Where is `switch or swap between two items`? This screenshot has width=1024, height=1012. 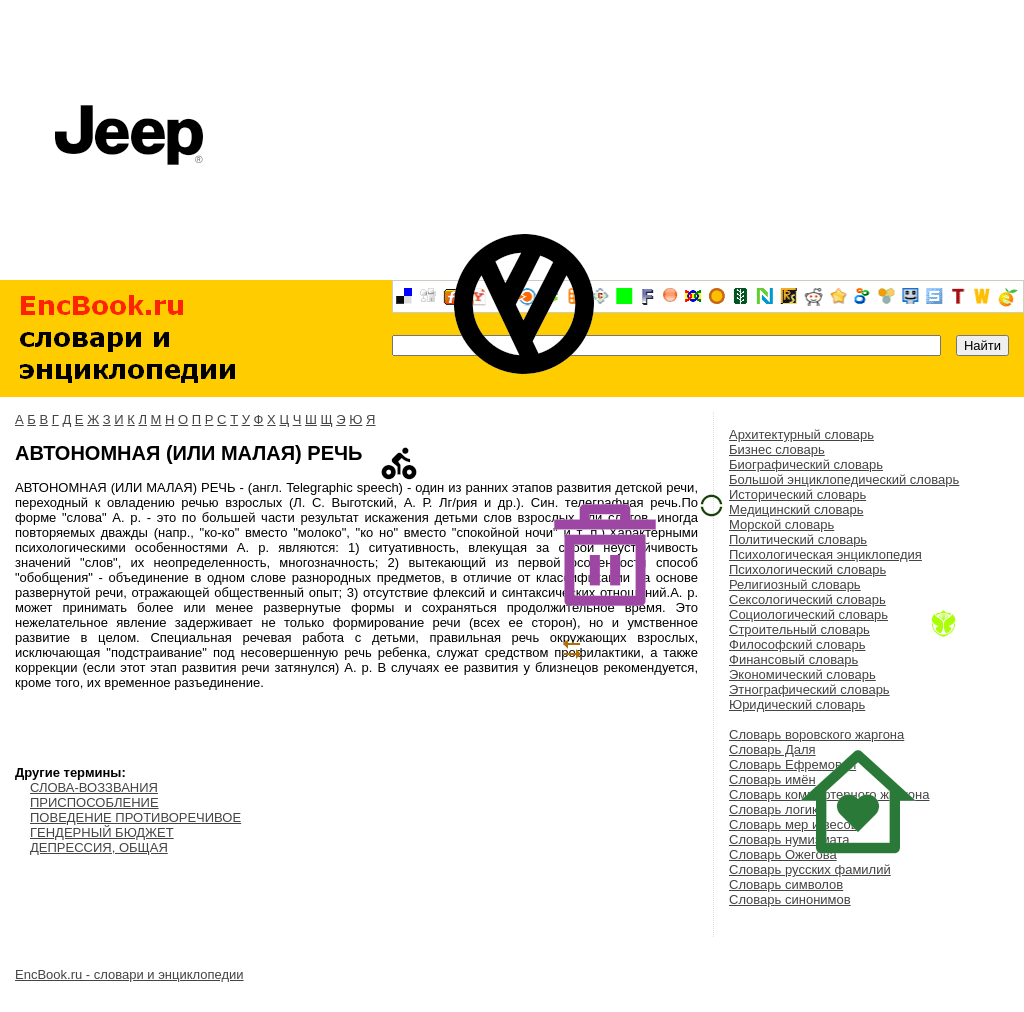 switch or swap between two items is located at coordinates (572, 649).